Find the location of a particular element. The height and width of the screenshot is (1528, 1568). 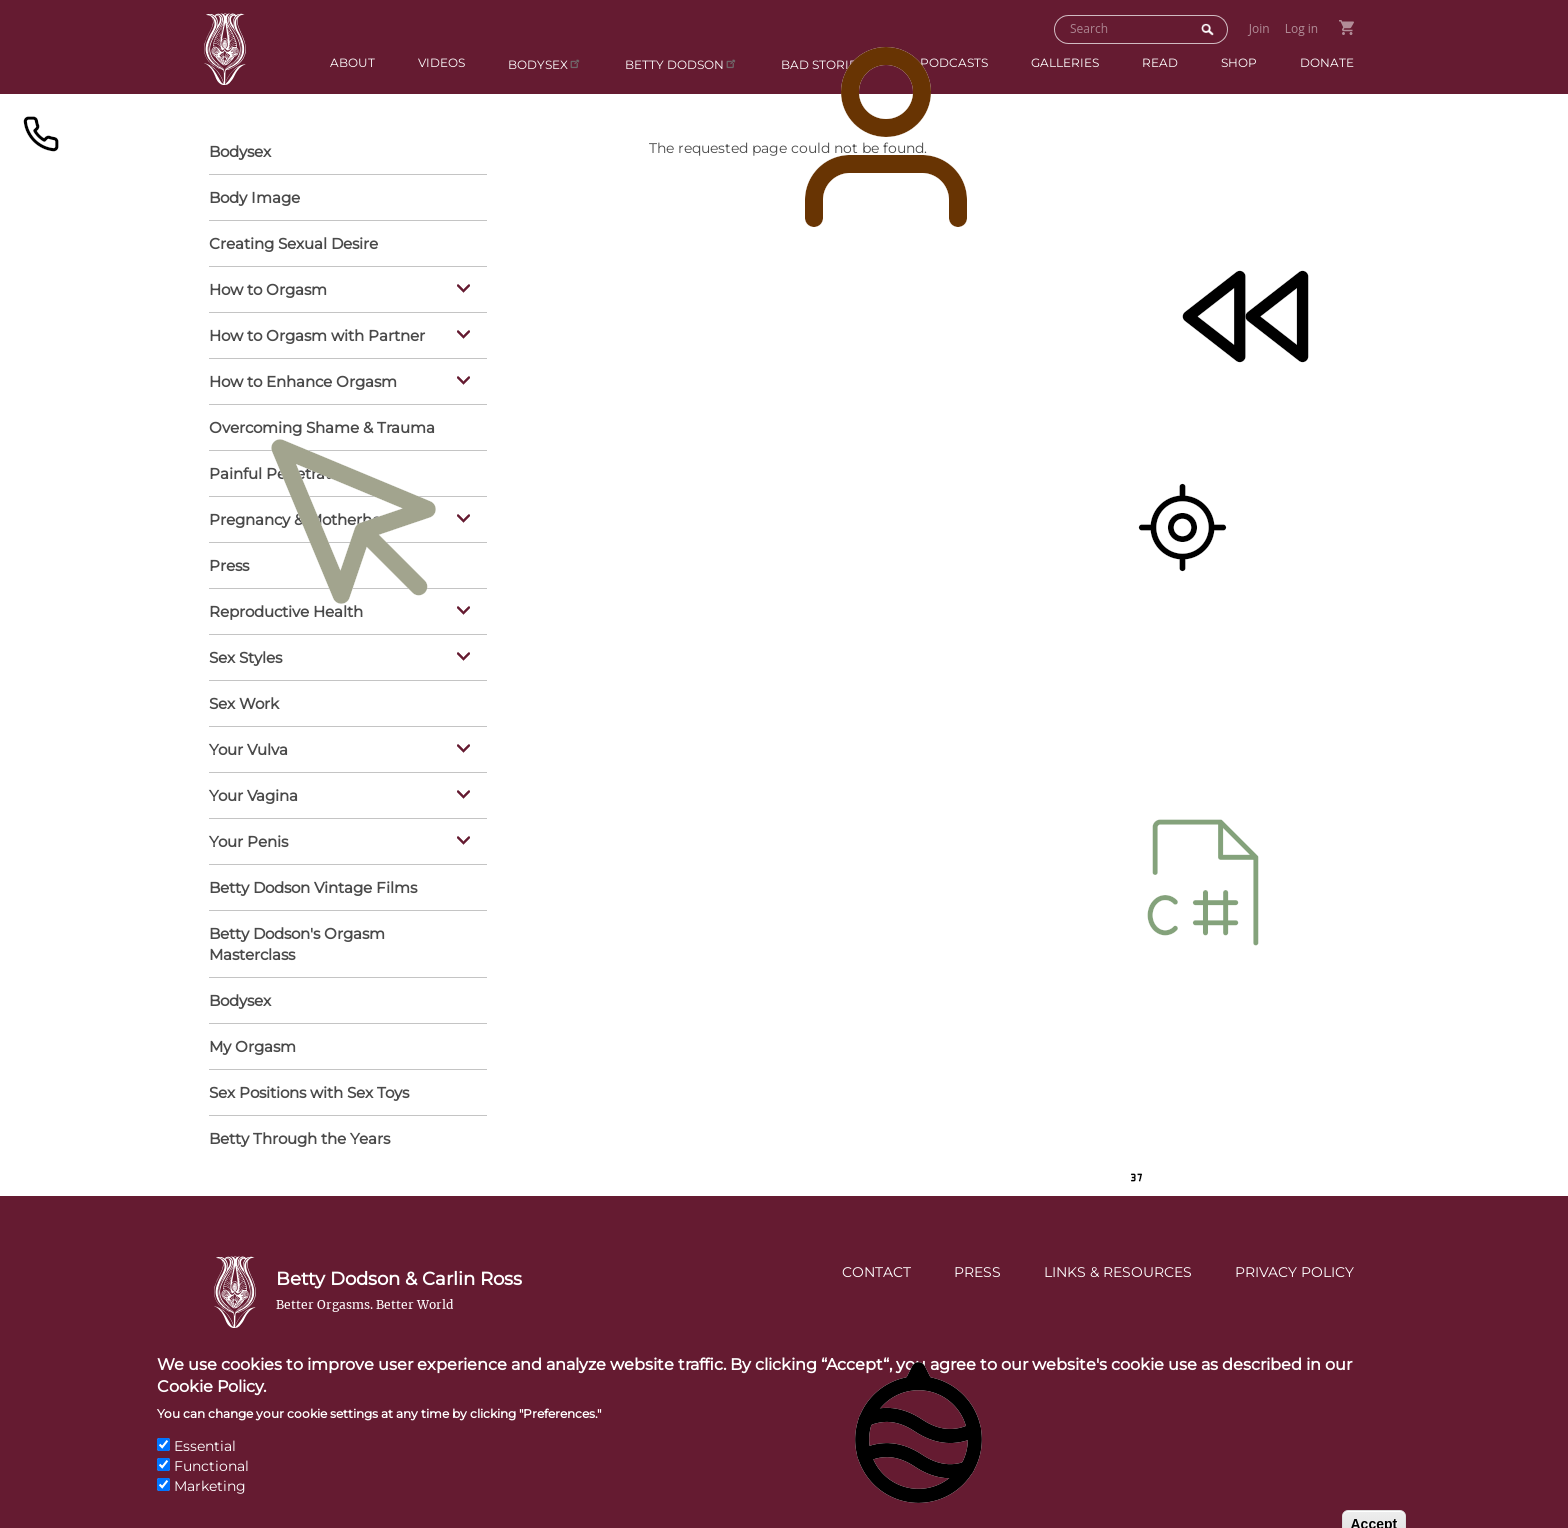

displays the number 37 as a numeric indicator or badge is located at coordinates (1136, 1177).